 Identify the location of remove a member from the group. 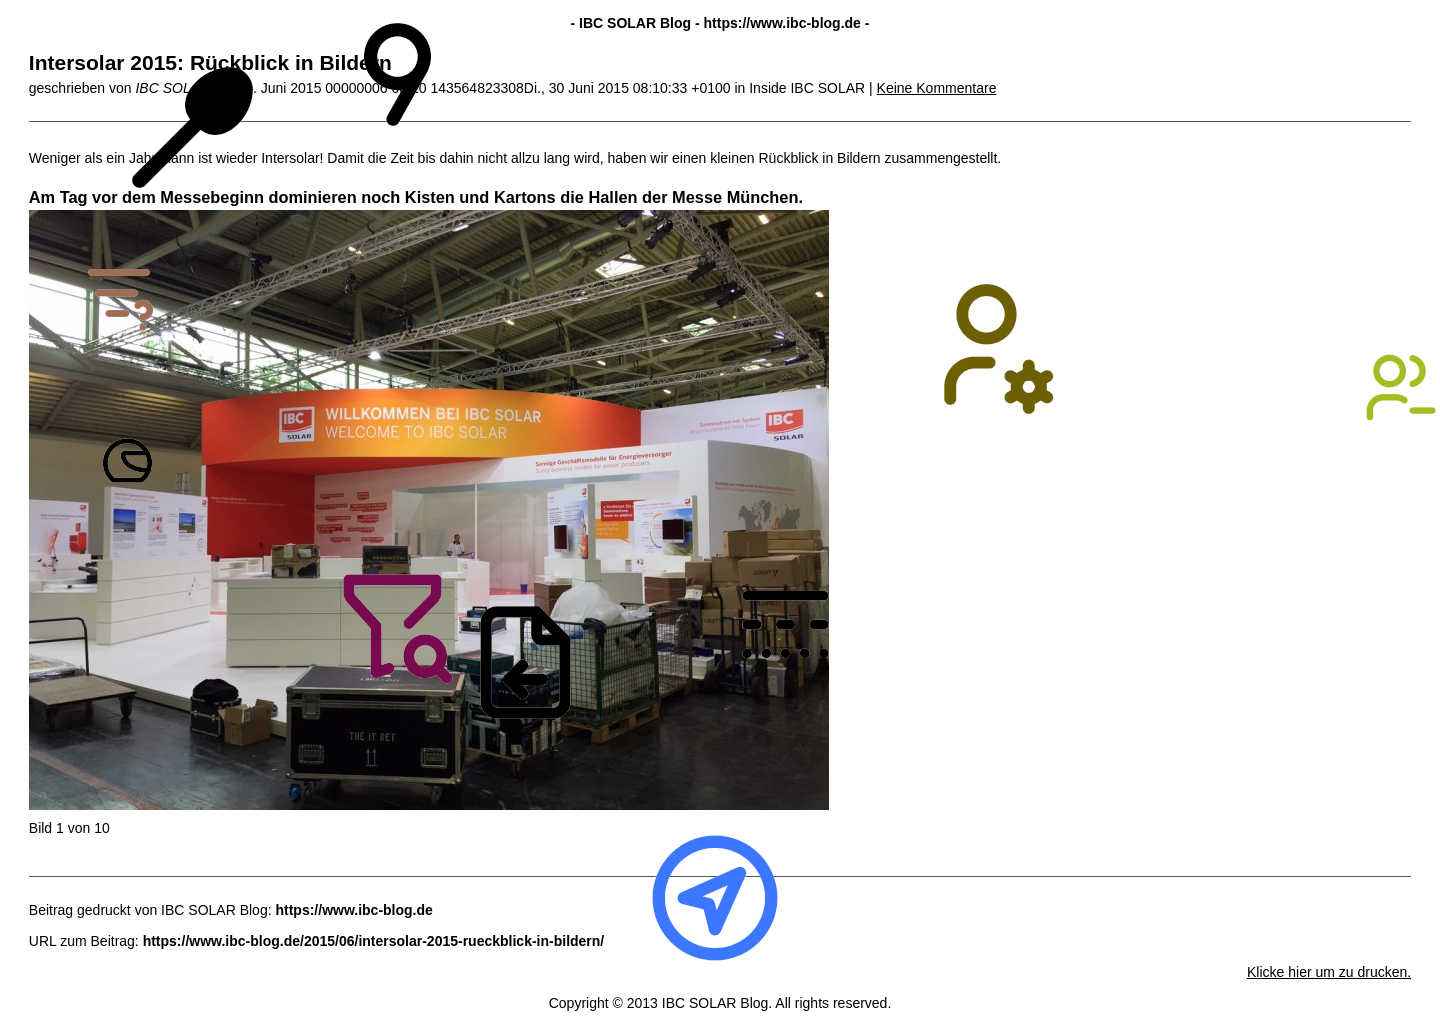
(1399, 387).